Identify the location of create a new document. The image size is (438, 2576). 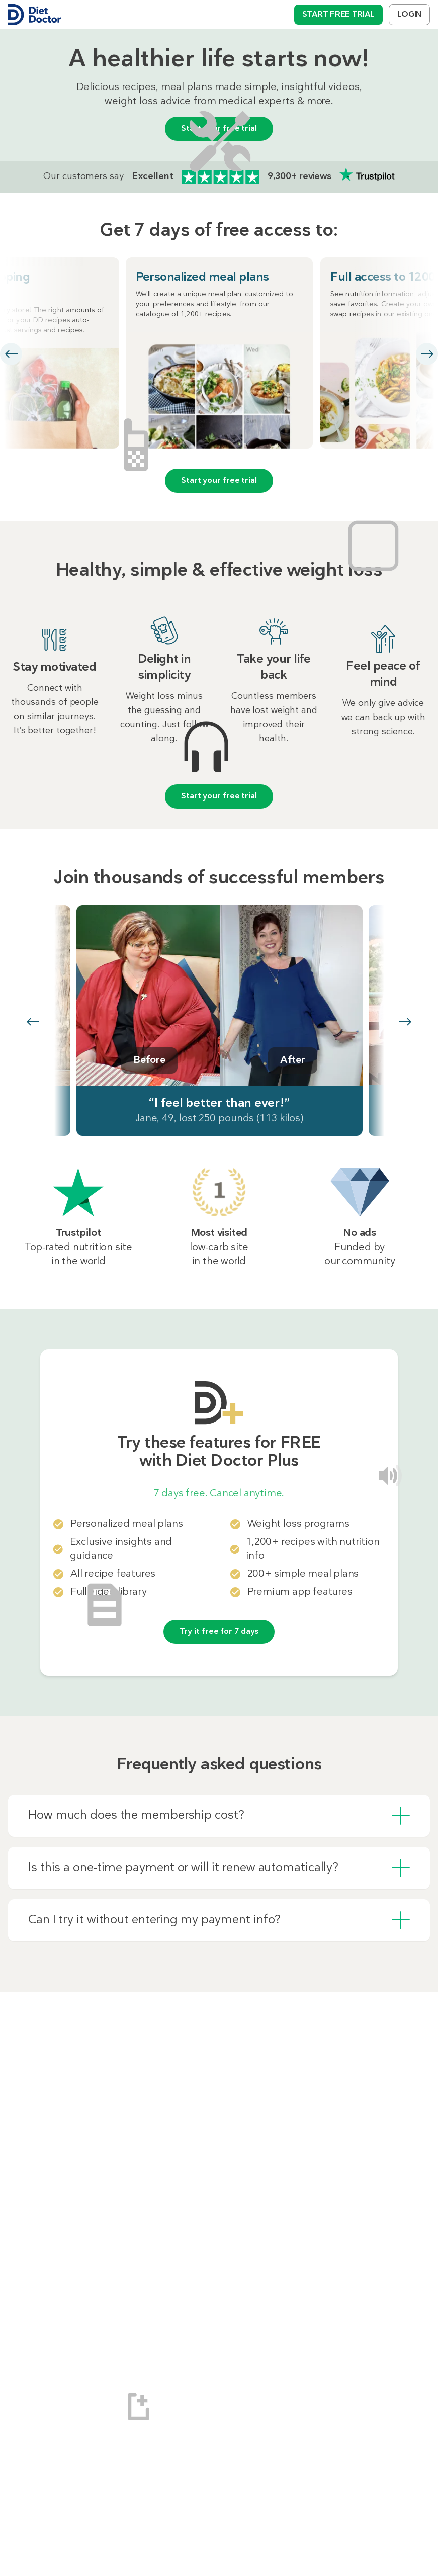
(138, 2406).